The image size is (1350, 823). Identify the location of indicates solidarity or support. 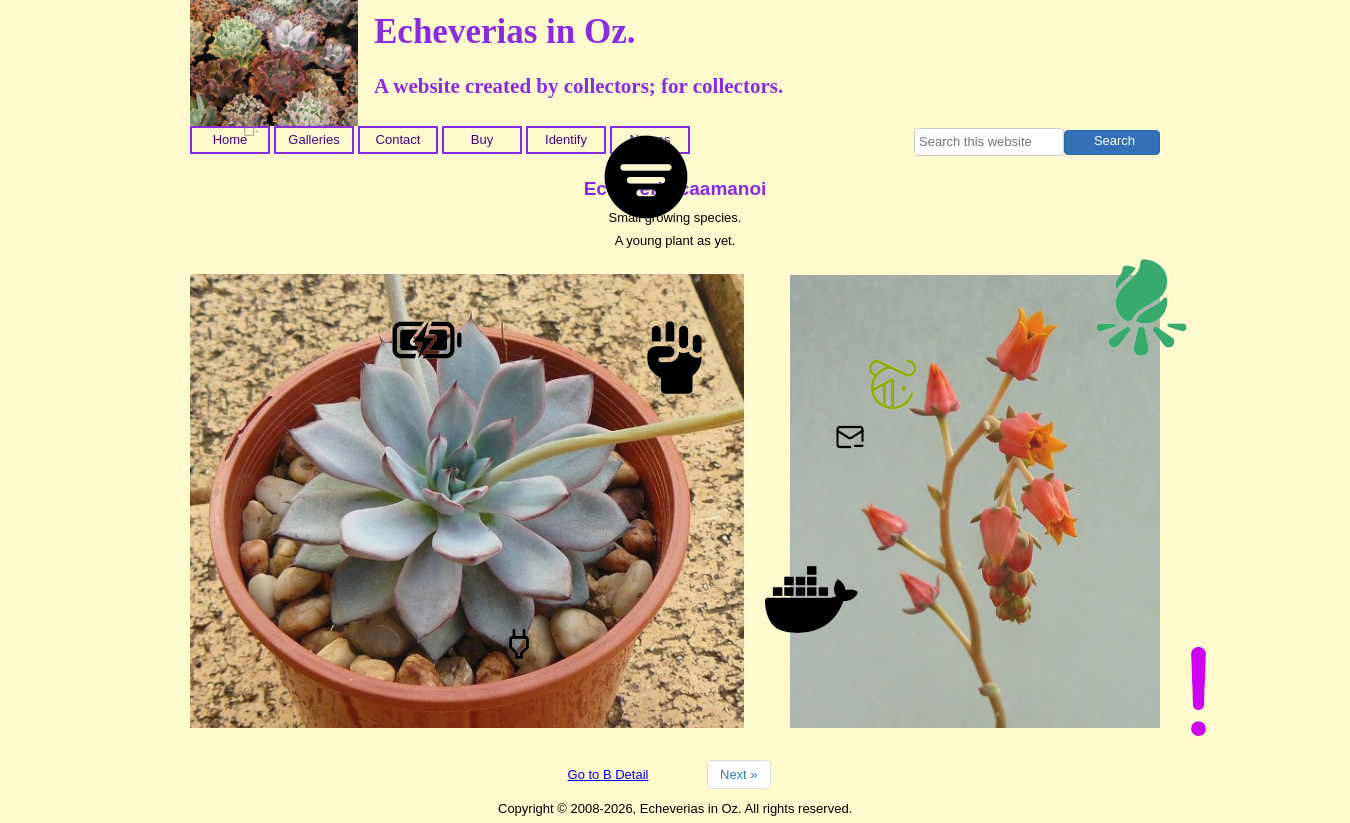
(674, 357).